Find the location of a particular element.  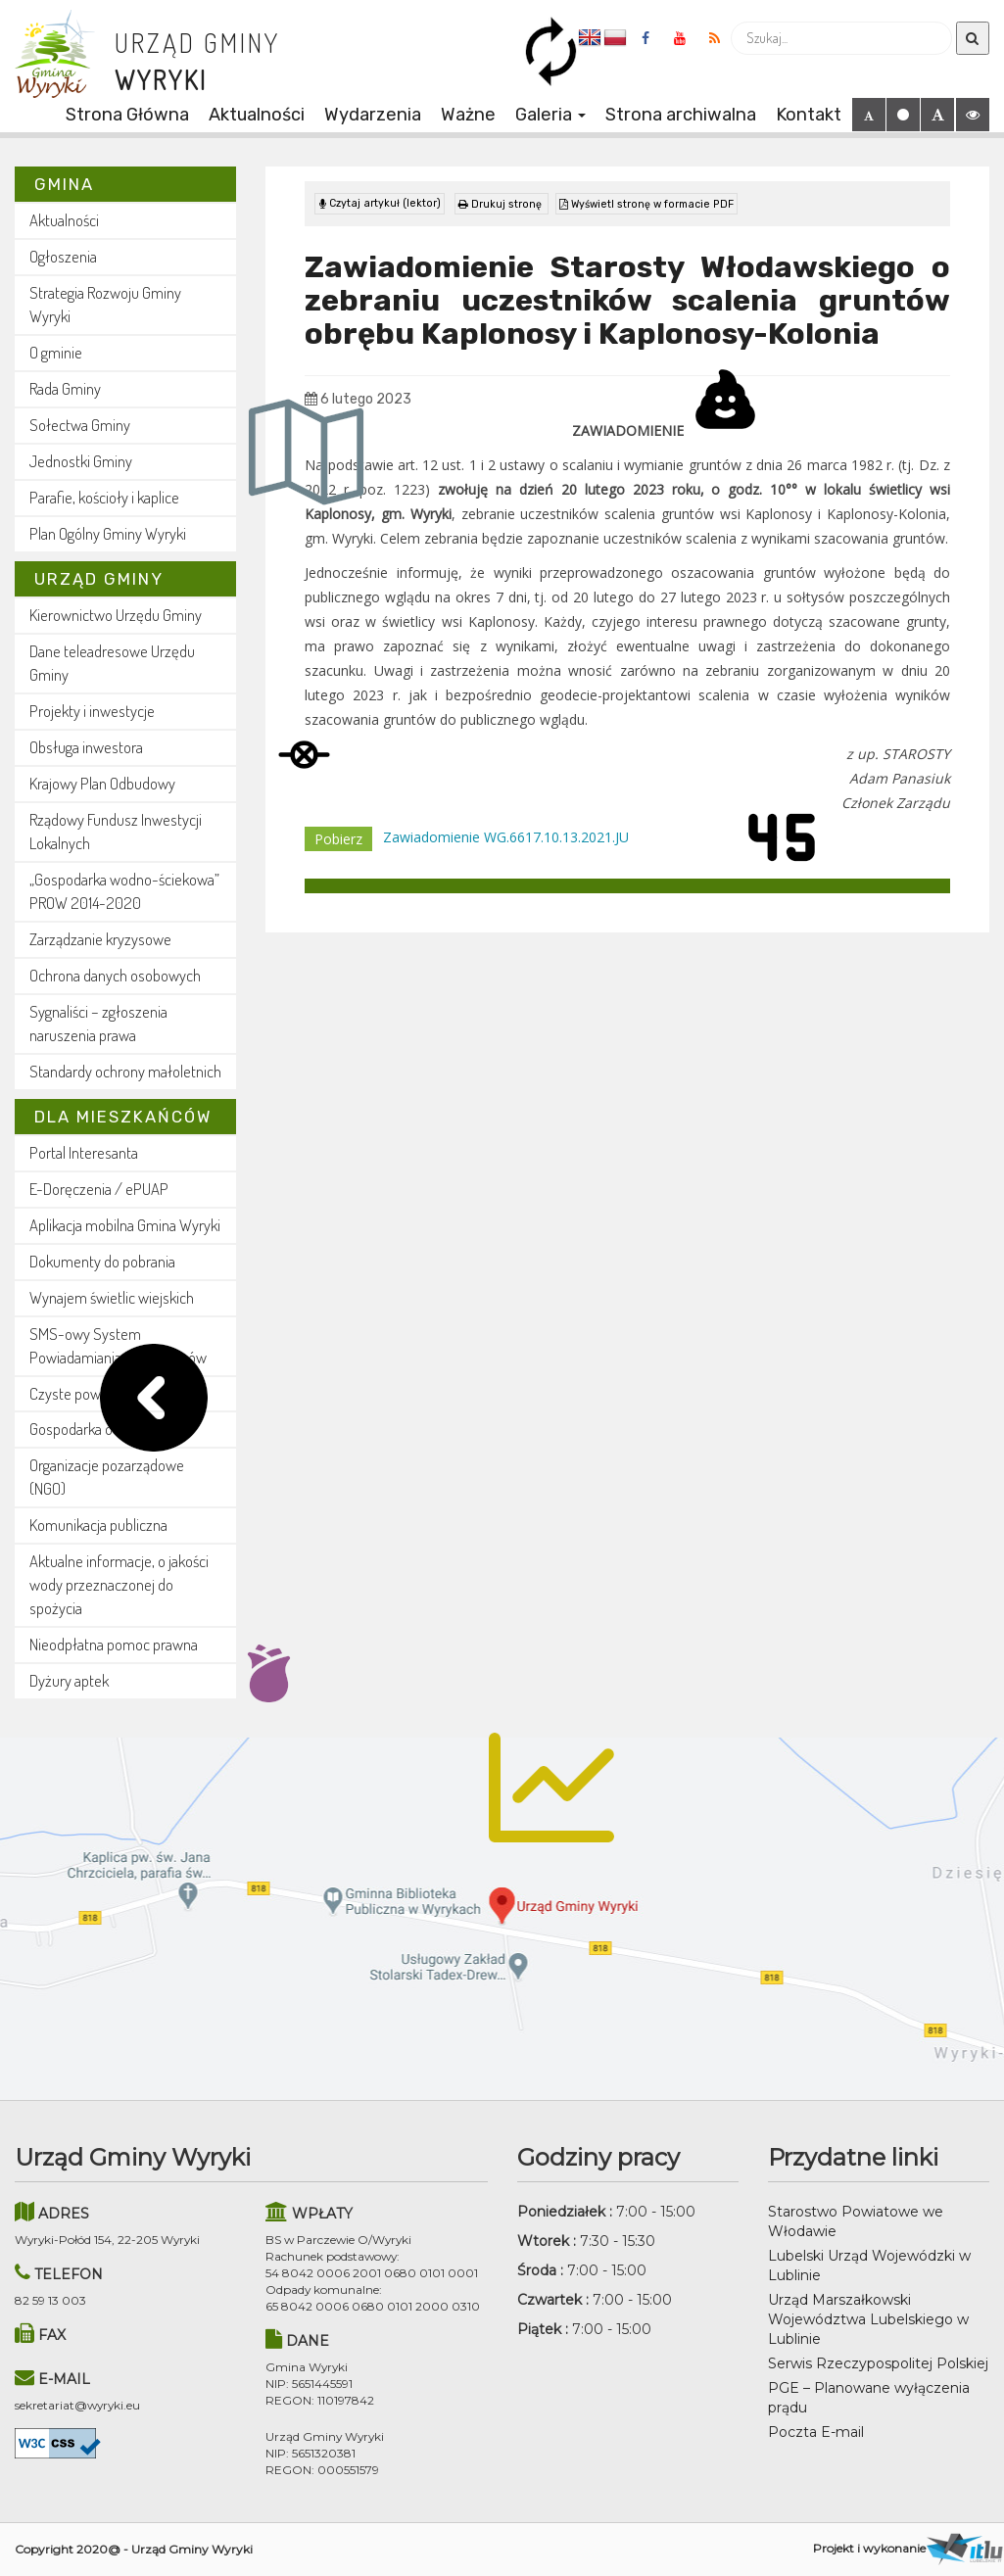

add a poop emoji reaction is located at coordinates (725, 399).